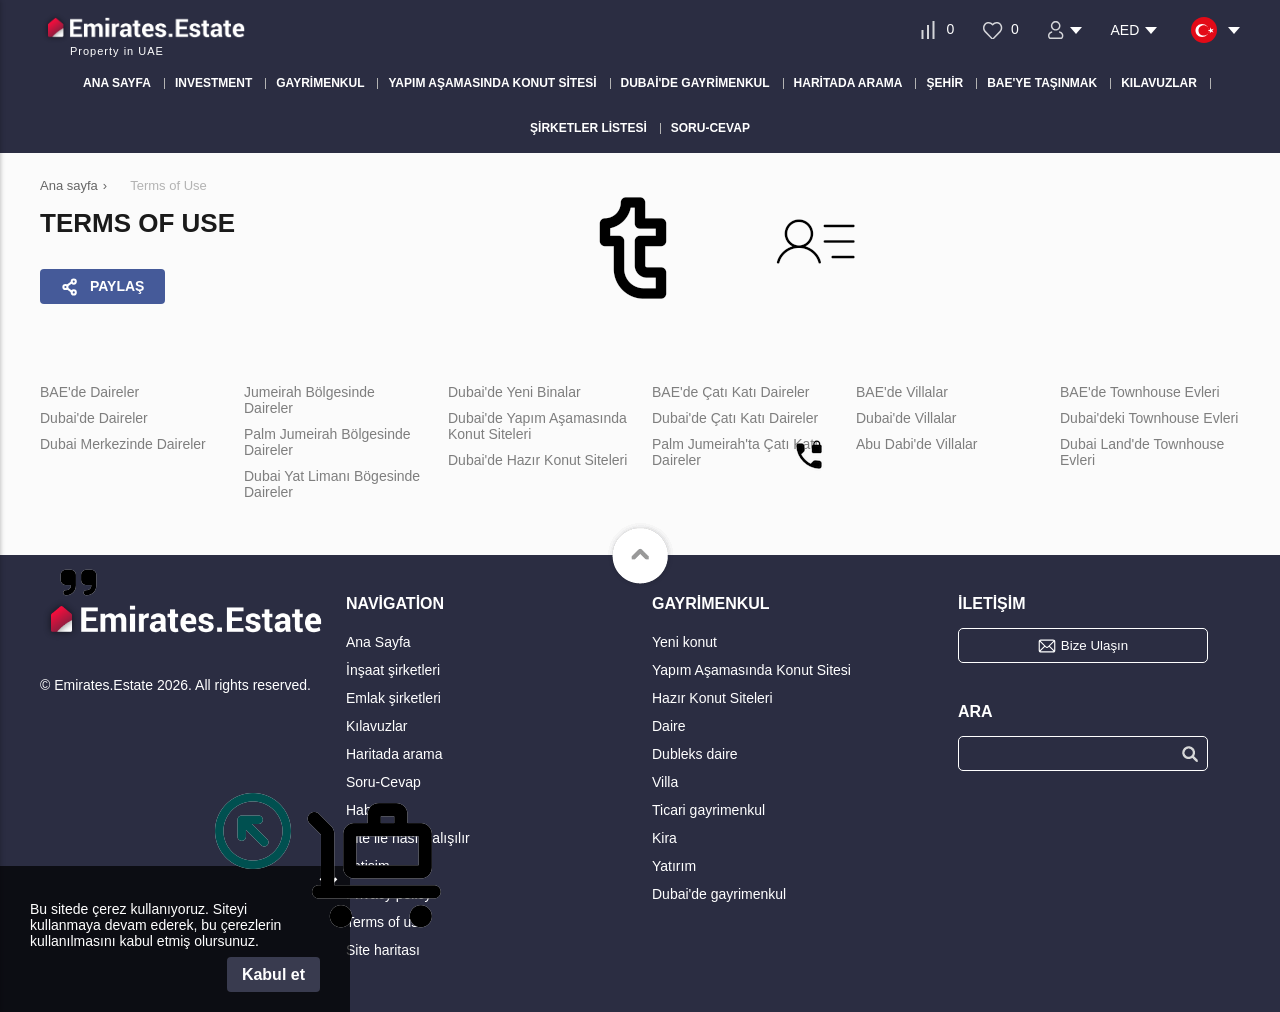 The width and height of the screenshot is (1280, 1012). I want to click on navigate back to previous screen, so click(253, 831).